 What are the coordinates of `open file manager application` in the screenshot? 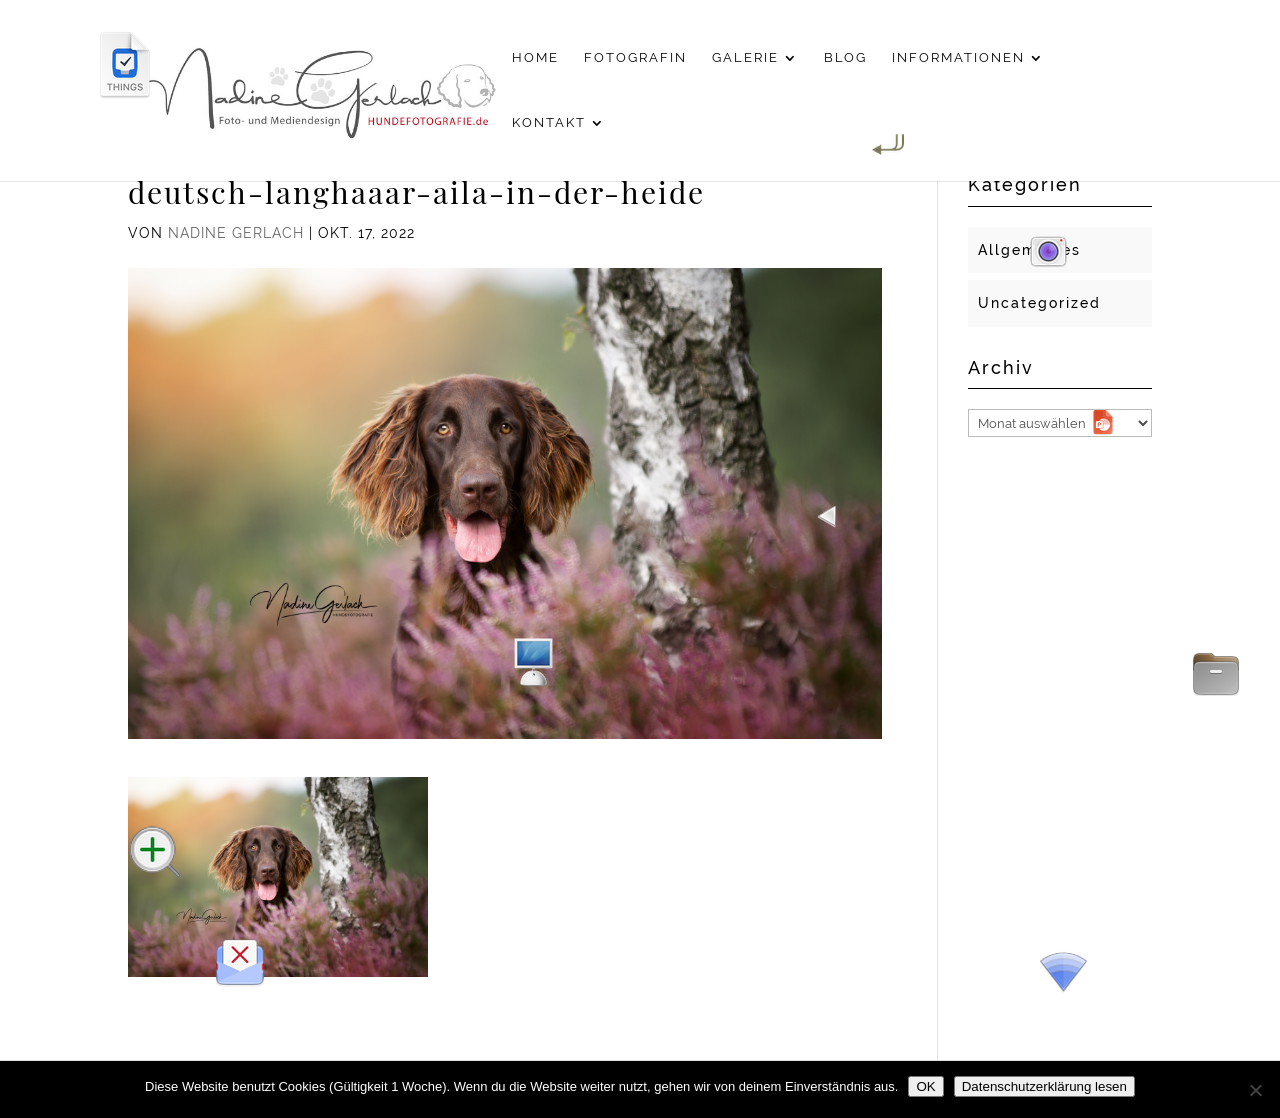 It's located at (1216, 674).